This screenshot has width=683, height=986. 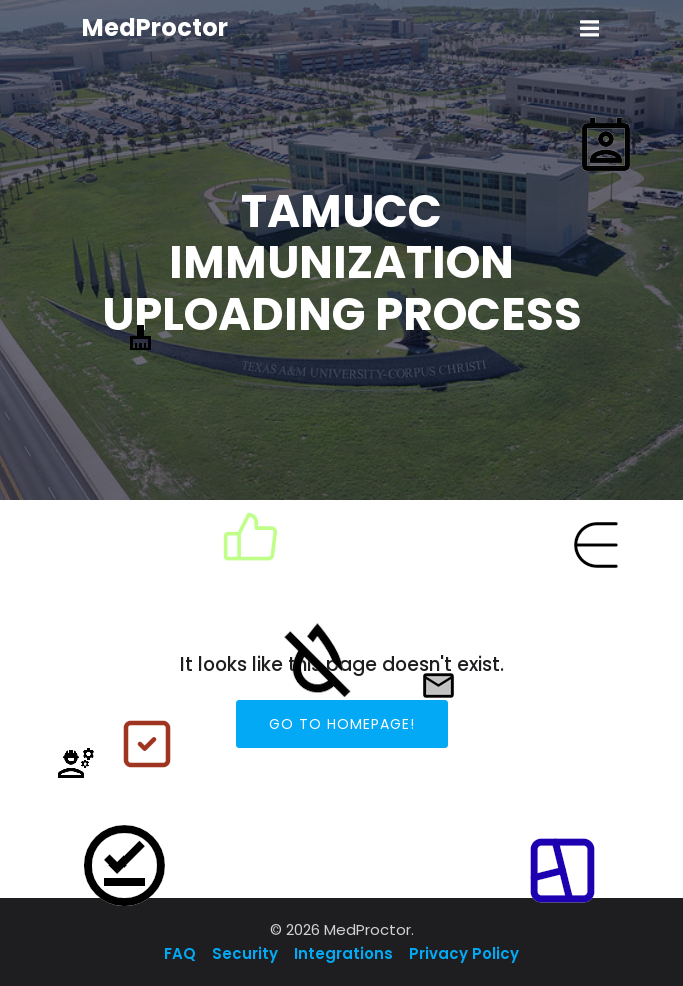 What do you see at coordinates (562, 870) in the screenshot?
I see `switch to collage layout view` at bounding box center [562, 870].